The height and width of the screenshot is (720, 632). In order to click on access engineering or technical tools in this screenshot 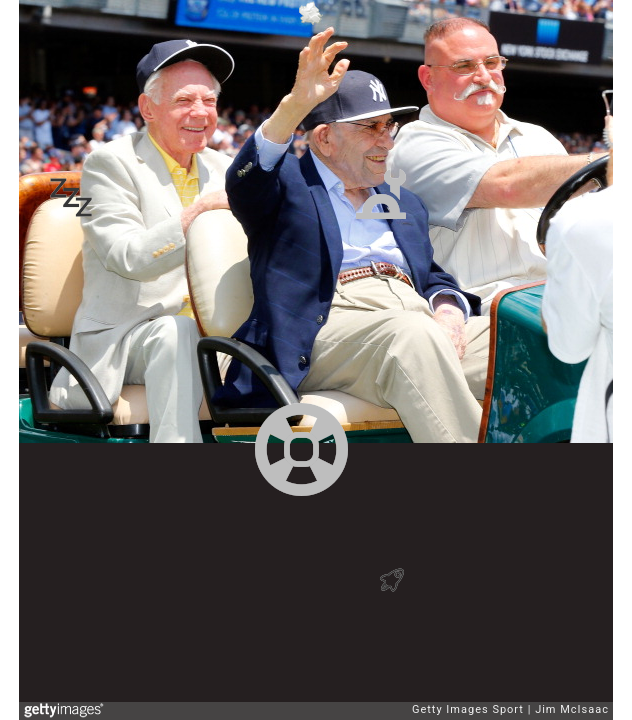, I will do `click(381, 194)`.